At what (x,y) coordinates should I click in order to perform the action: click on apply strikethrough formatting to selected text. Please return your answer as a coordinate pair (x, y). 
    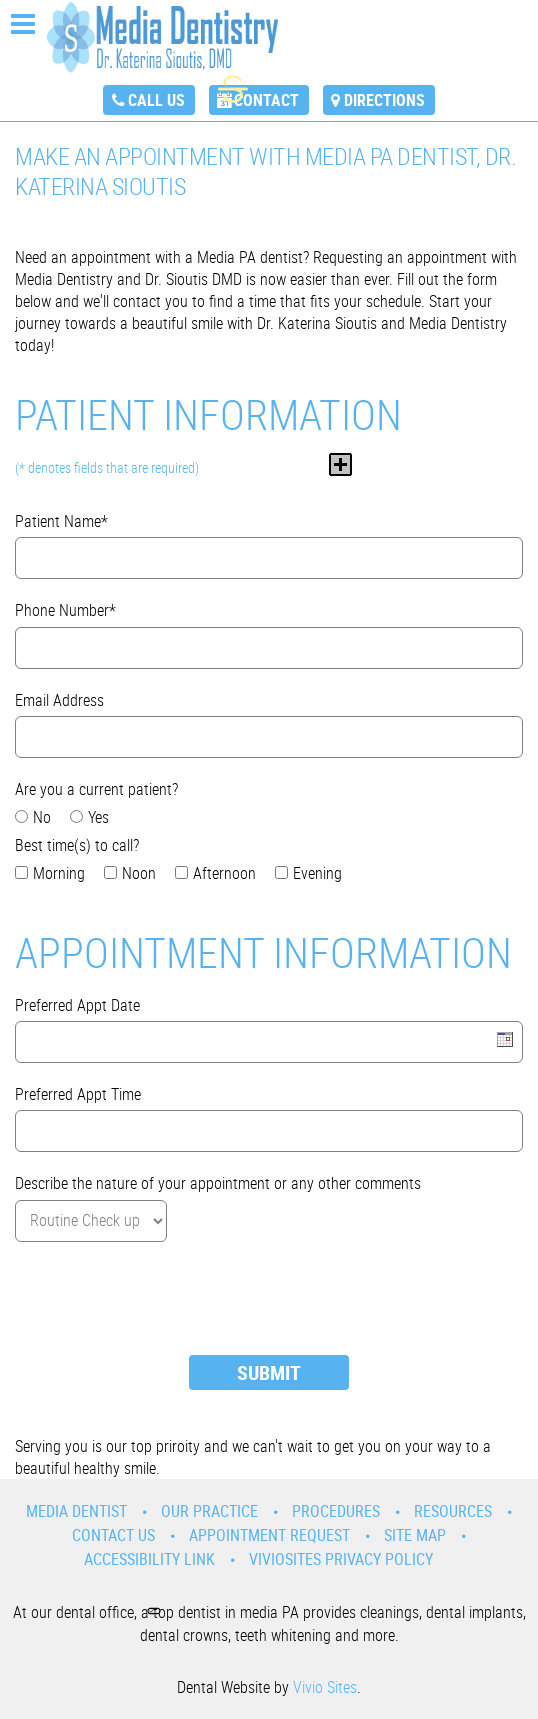
    Looking at the image, I should click on (233, 89).